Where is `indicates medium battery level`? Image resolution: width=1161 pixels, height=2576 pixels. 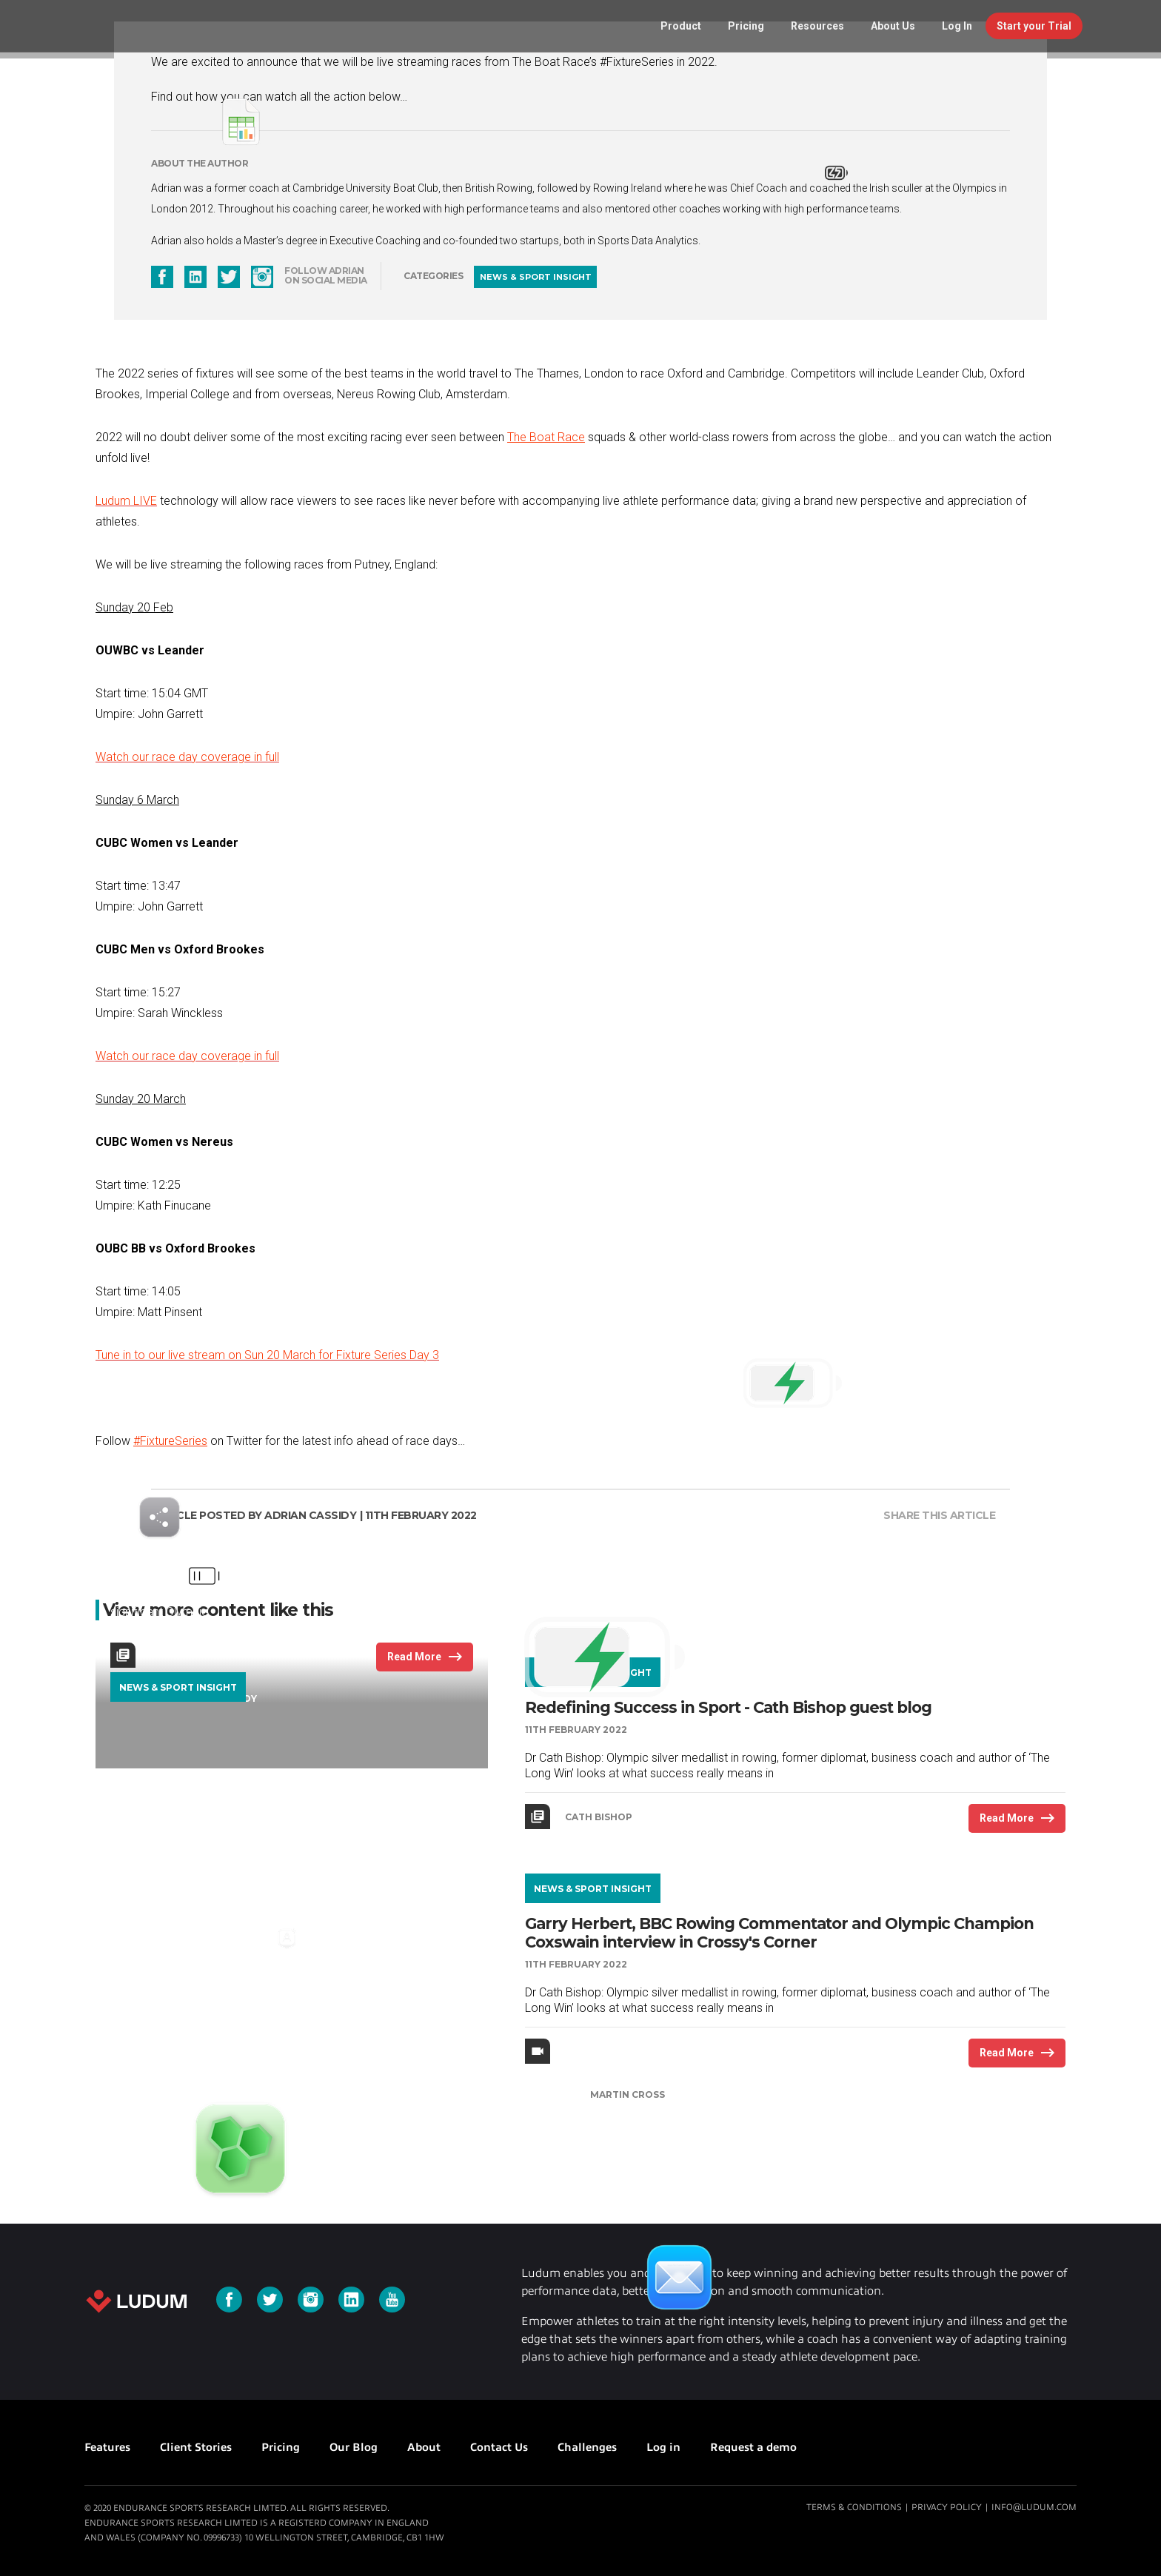 indicates medium battery level is located at coordinates (204, 1576).